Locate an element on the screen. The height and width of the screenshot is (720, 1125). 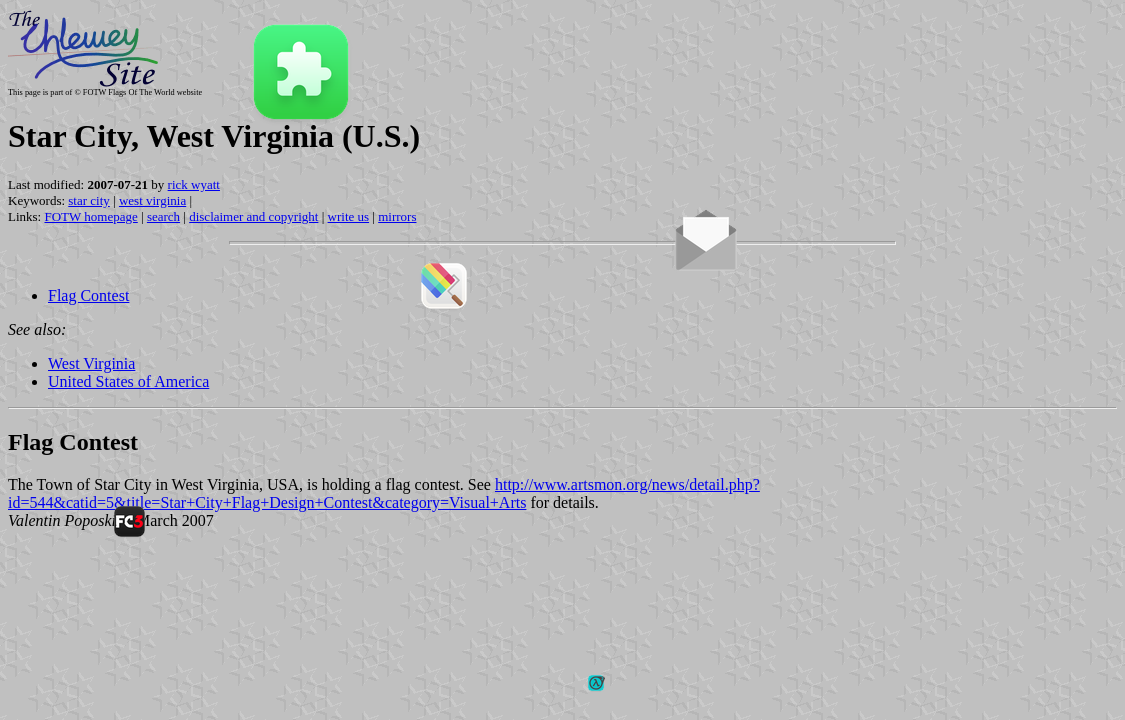
launch far cry 3 game is located at coordinates (129, 521).